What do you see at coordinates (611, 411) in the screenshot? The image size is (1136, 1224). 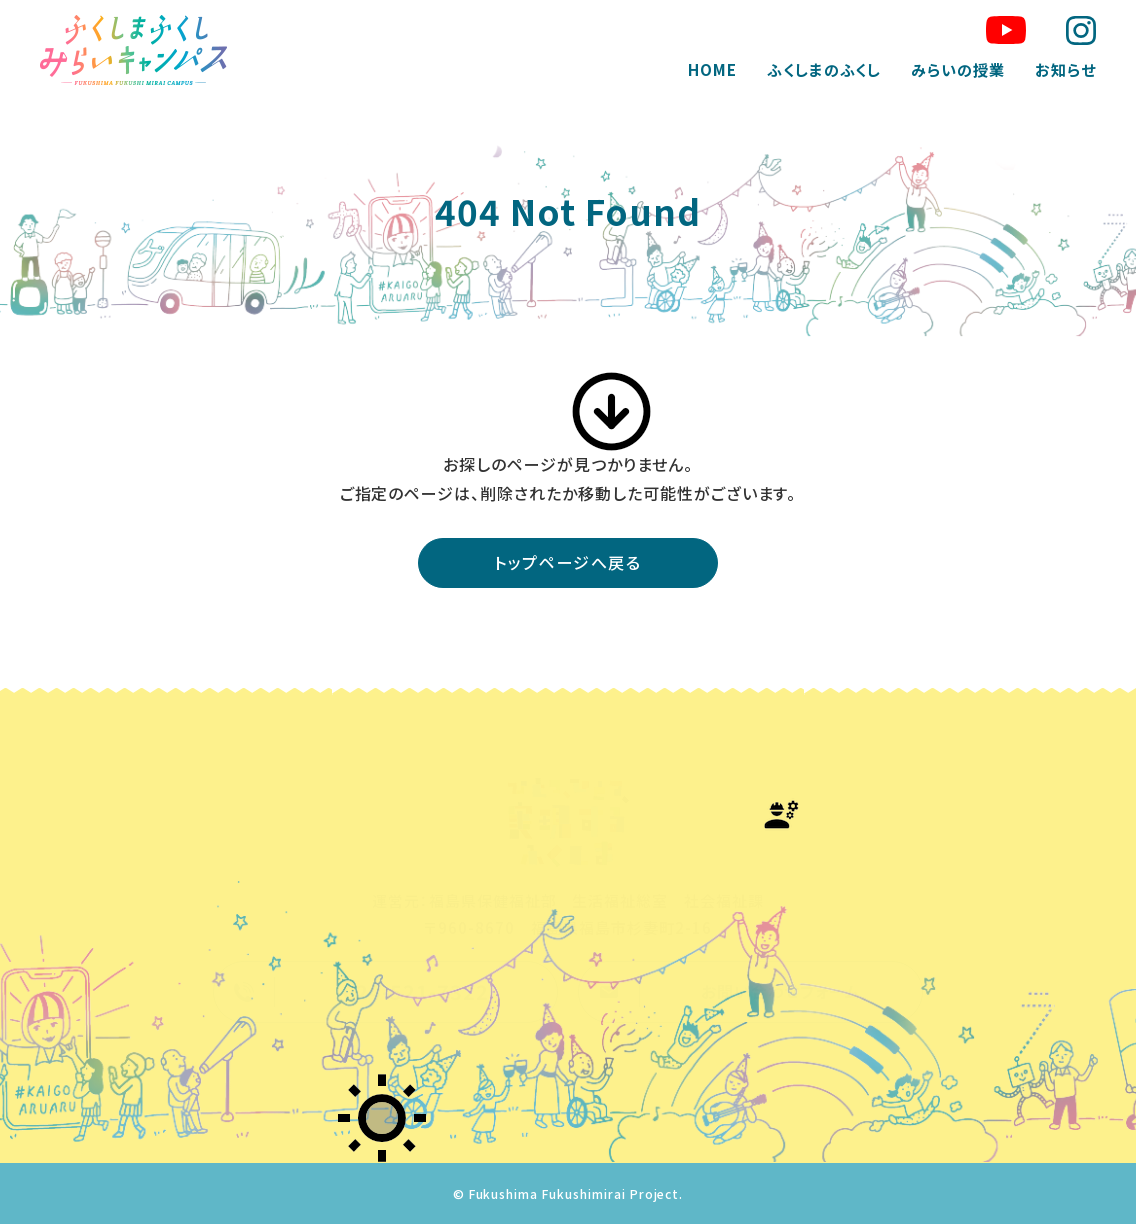 I see `download file or content` at bounding box center [611, 411].